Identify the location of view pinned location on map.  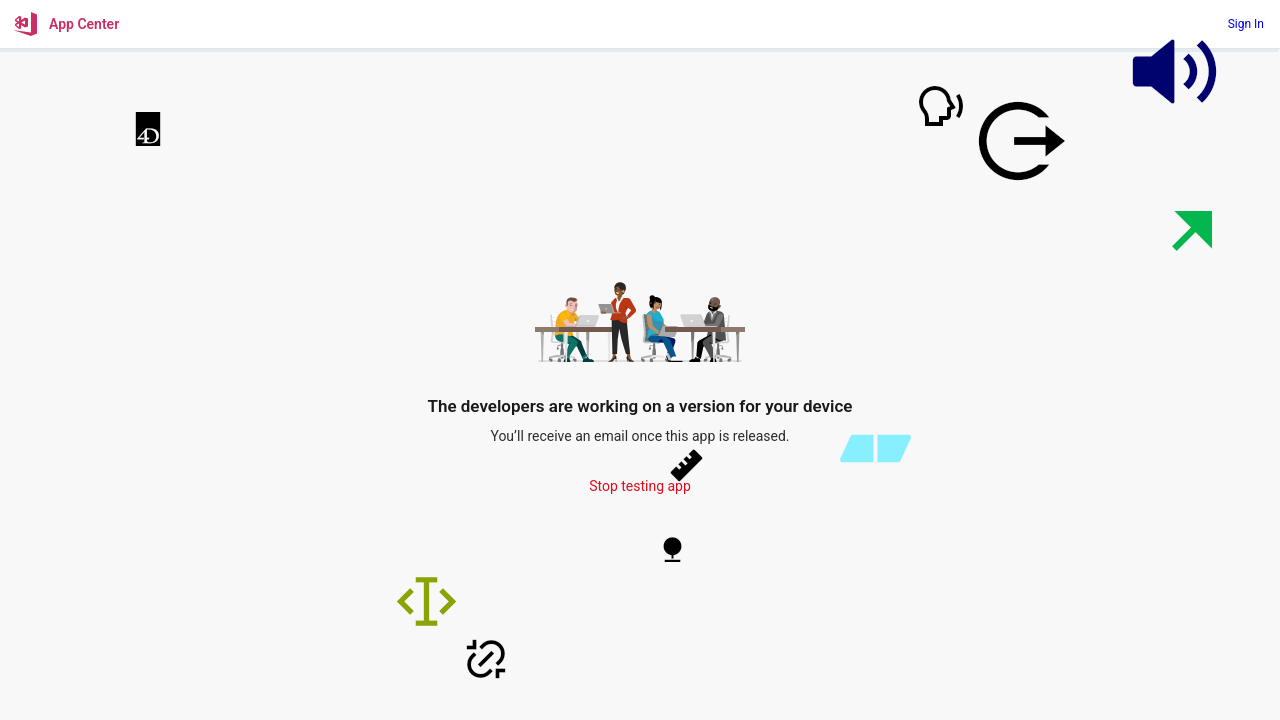
(672, 548).